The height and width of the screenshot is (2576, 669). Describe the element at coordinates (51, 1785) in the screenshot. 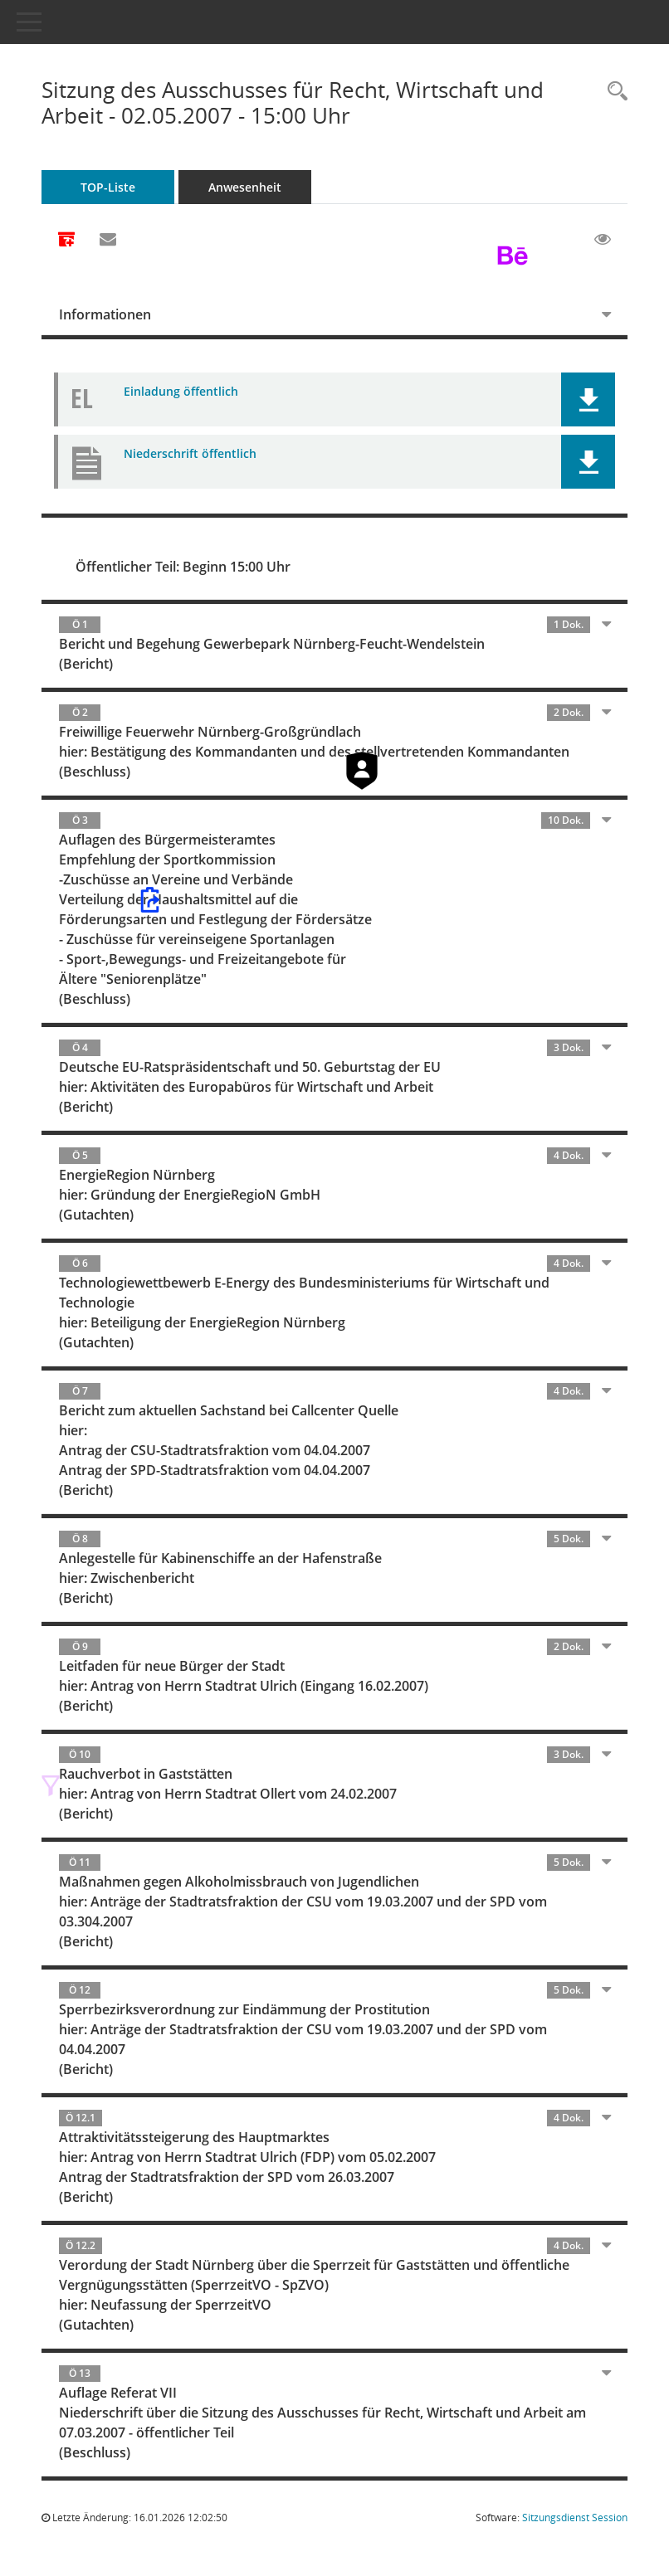

I see `filter or sort content` at that location.